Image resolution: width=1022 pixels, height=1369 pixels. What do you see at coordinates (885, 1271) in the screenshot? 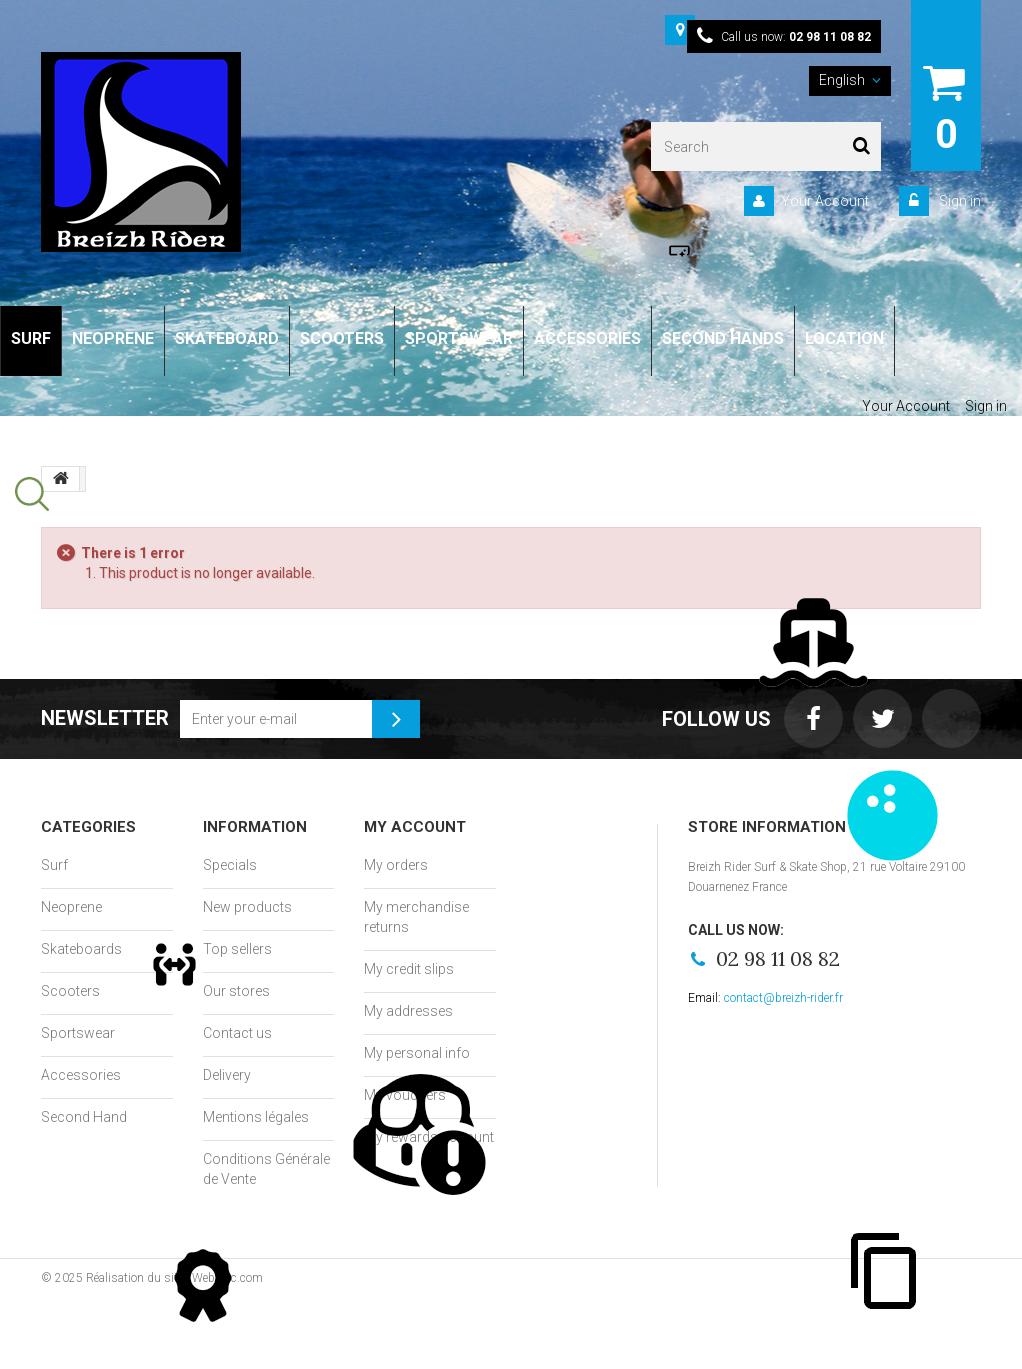
I see `copy to clipboard` at bounding box center [885, 1271].